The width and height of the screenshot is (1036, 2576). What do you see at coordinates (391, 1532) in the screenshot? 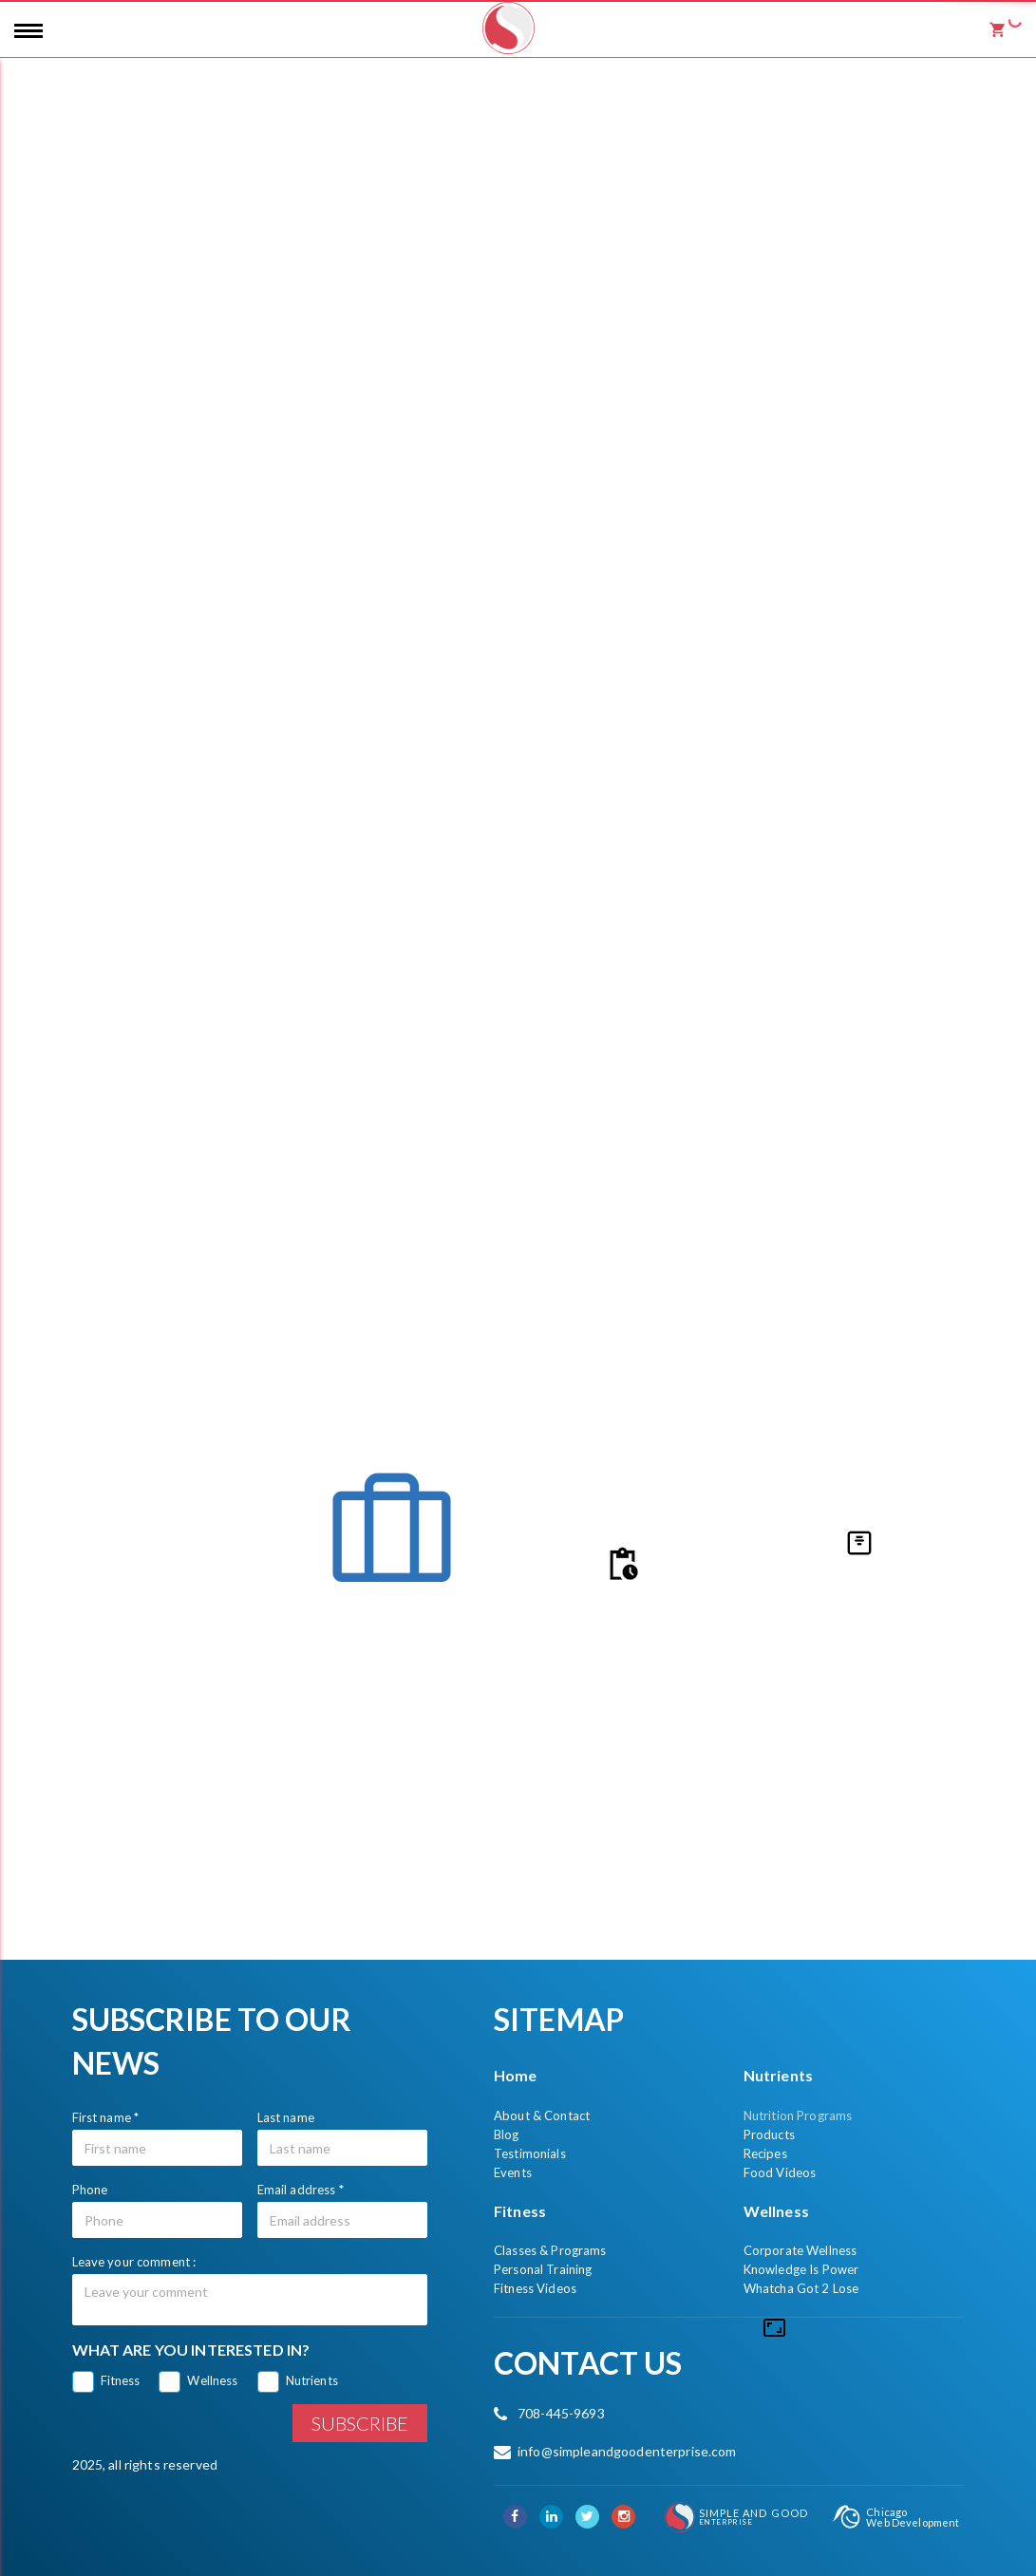
I see `access travel or trip planning features` at bounding box center [391, 1532].